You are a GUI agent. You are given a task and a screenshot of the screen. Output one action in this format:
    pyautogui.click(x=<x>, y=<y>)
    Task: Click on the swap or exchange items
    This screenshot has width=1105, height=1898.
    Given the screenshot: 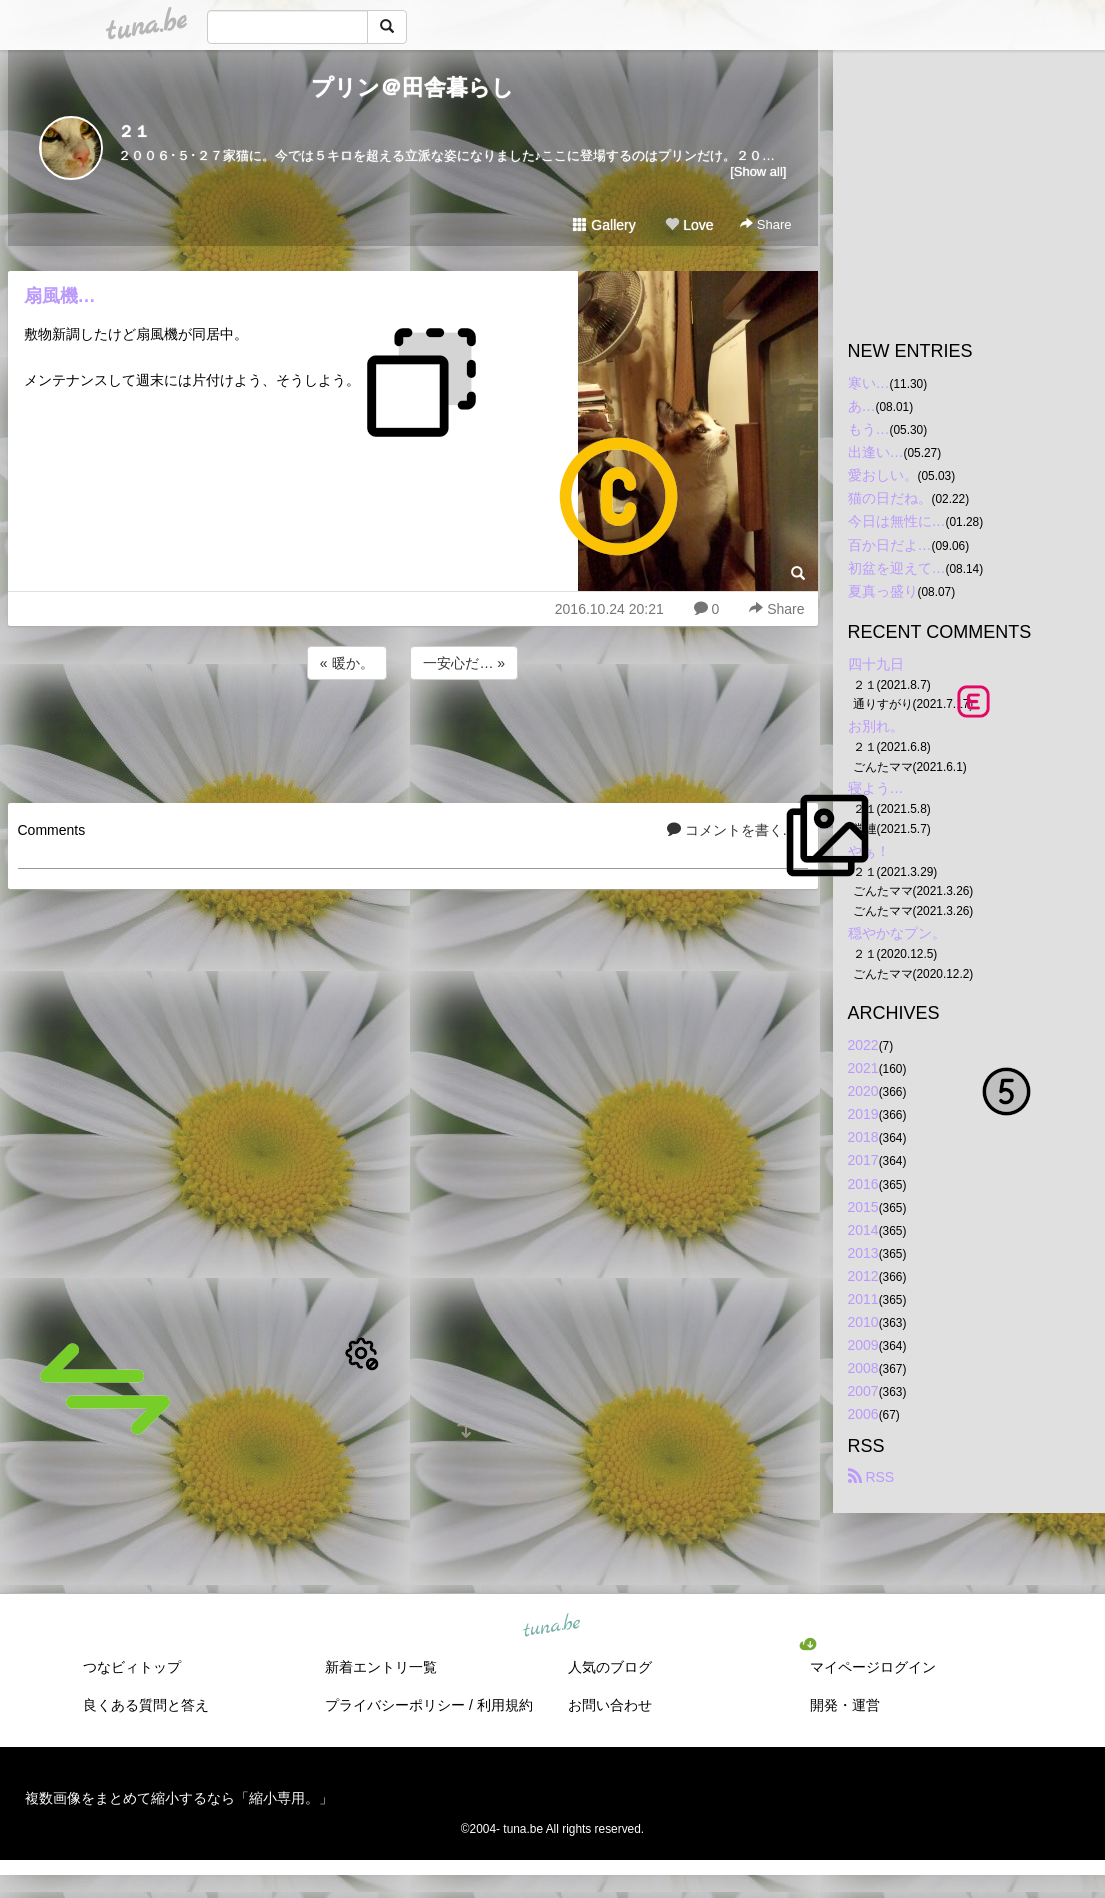 What is the action you would take?
    pyautogui.click(x=105, y=1389)
    